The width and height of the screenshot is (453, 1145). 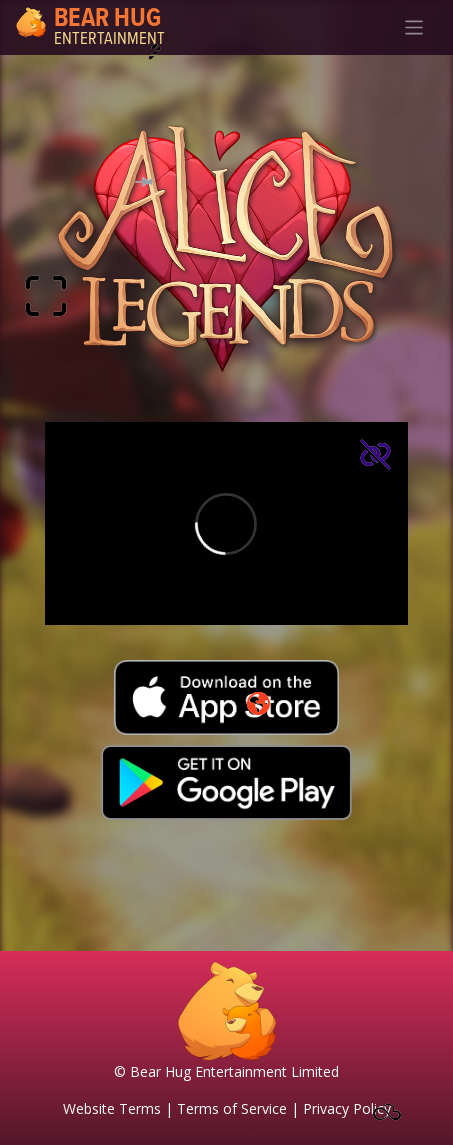 What do you see at coordinates (46, 296) in the screenshot?
I see `crop or resize an image` at bounding box center [46, 296].